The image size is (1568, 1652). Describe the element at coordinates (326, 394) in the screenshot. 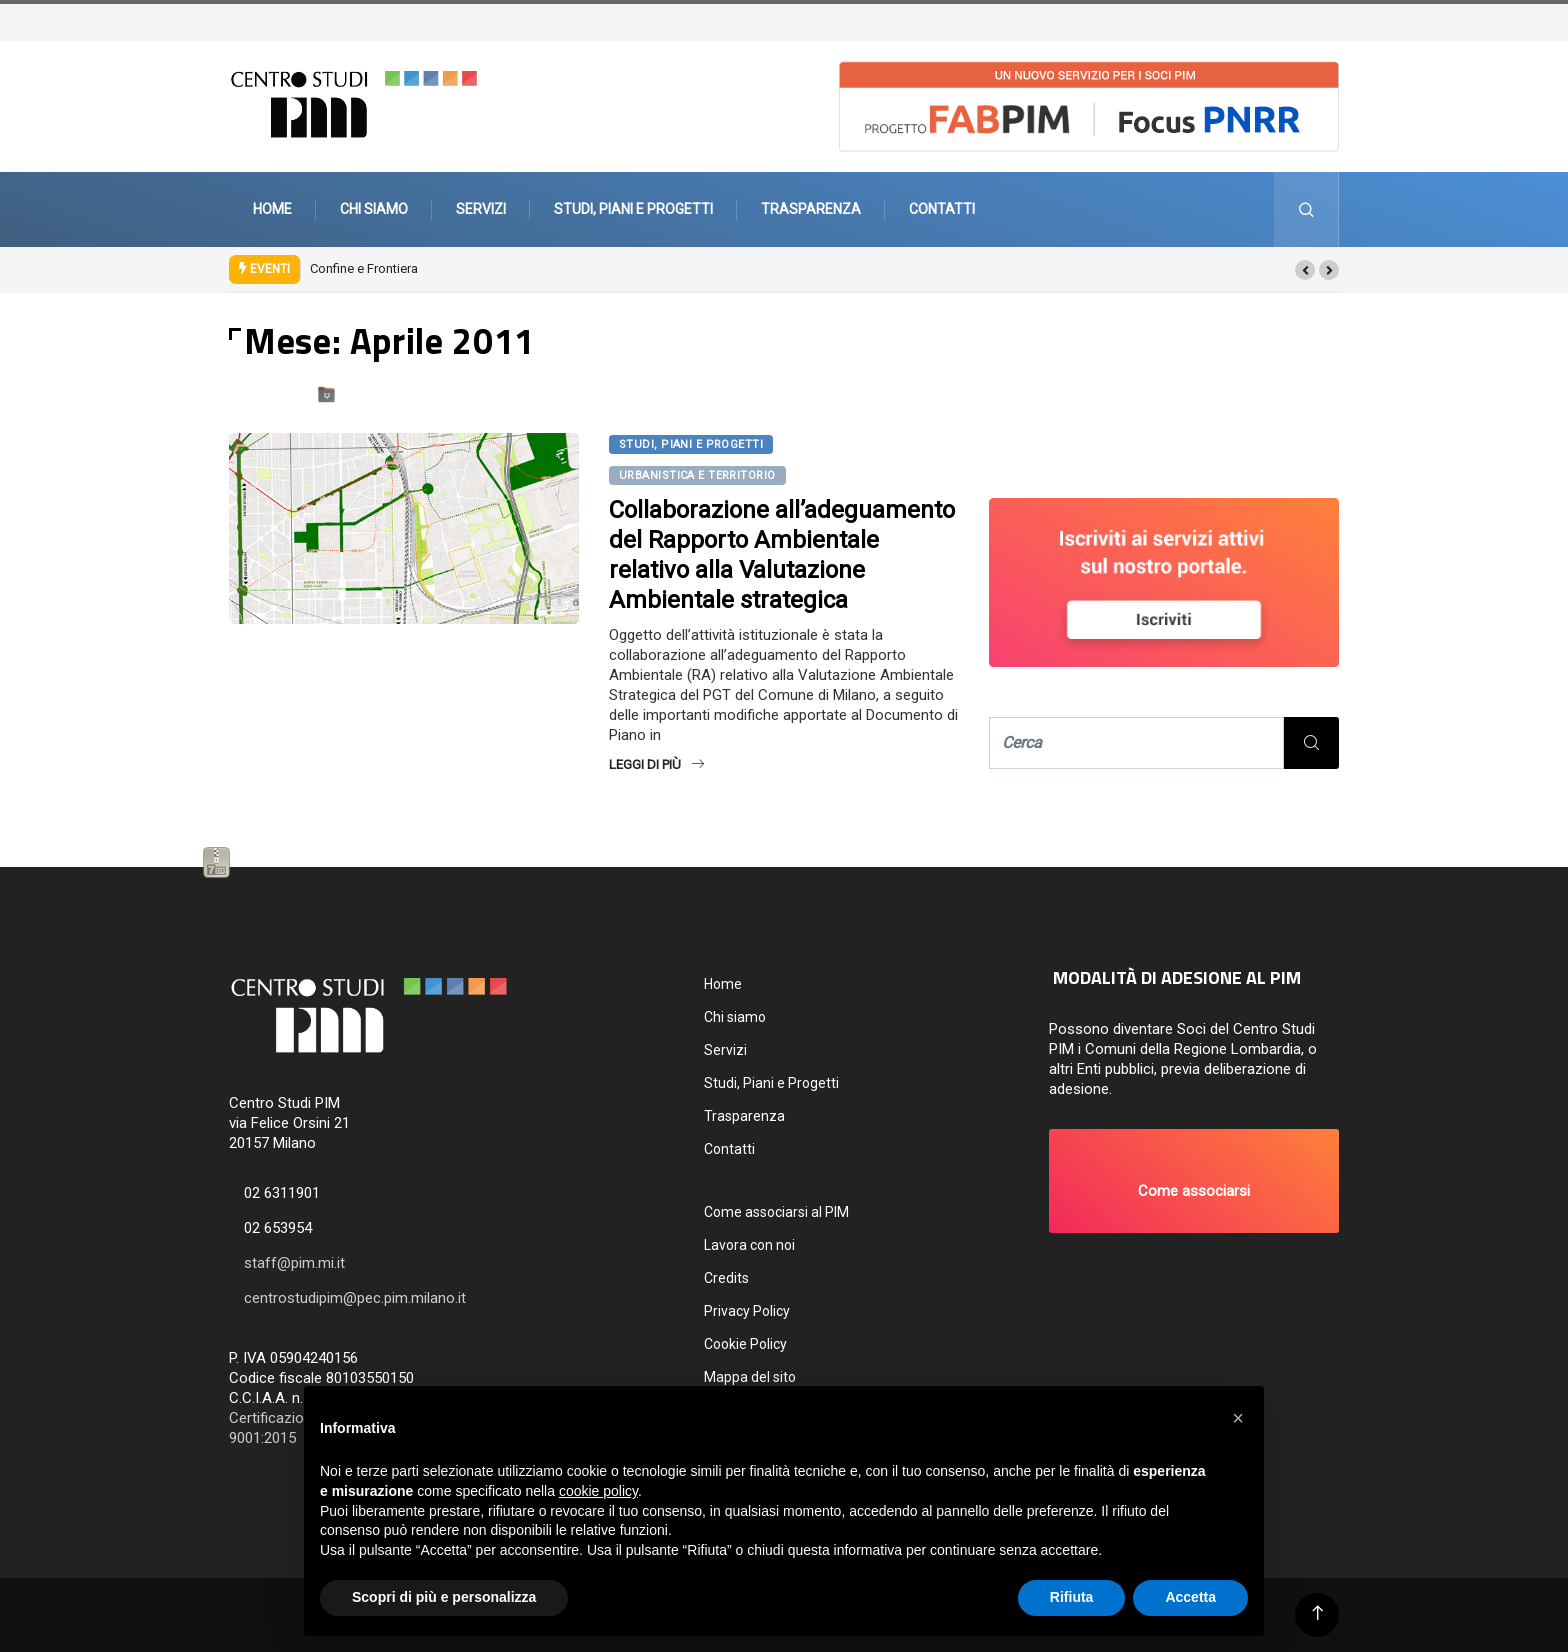

I see `open your dropbox synced folder` at that location.